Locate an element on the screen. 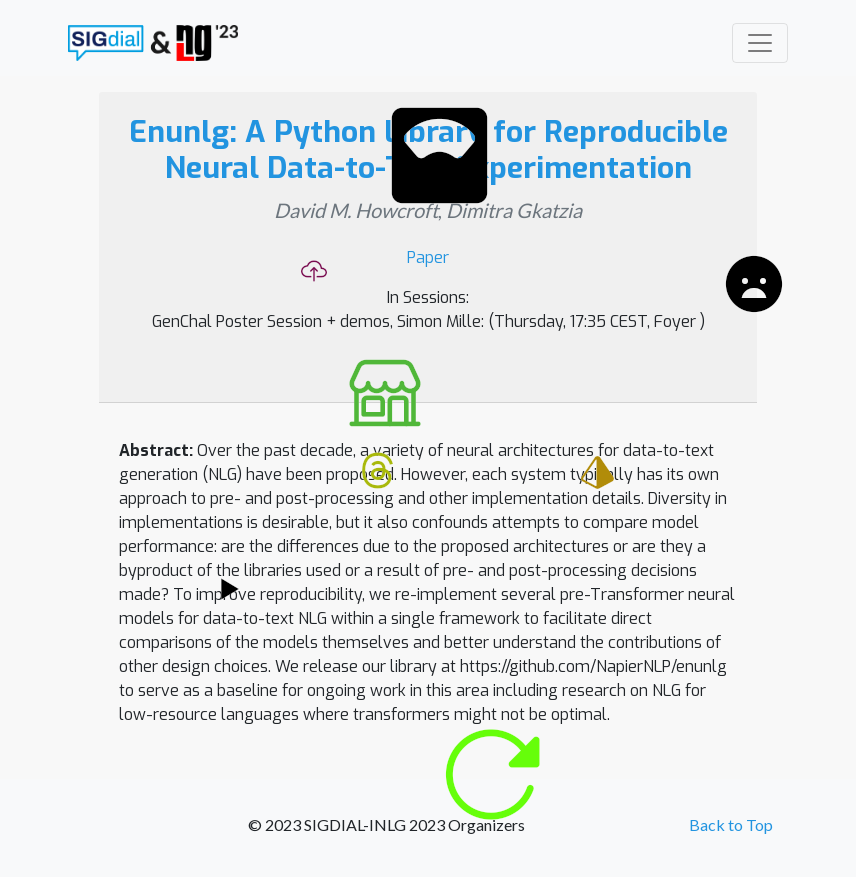 This screenshot has width=856, height=877. start playing media is located at coordinates (230, 589).